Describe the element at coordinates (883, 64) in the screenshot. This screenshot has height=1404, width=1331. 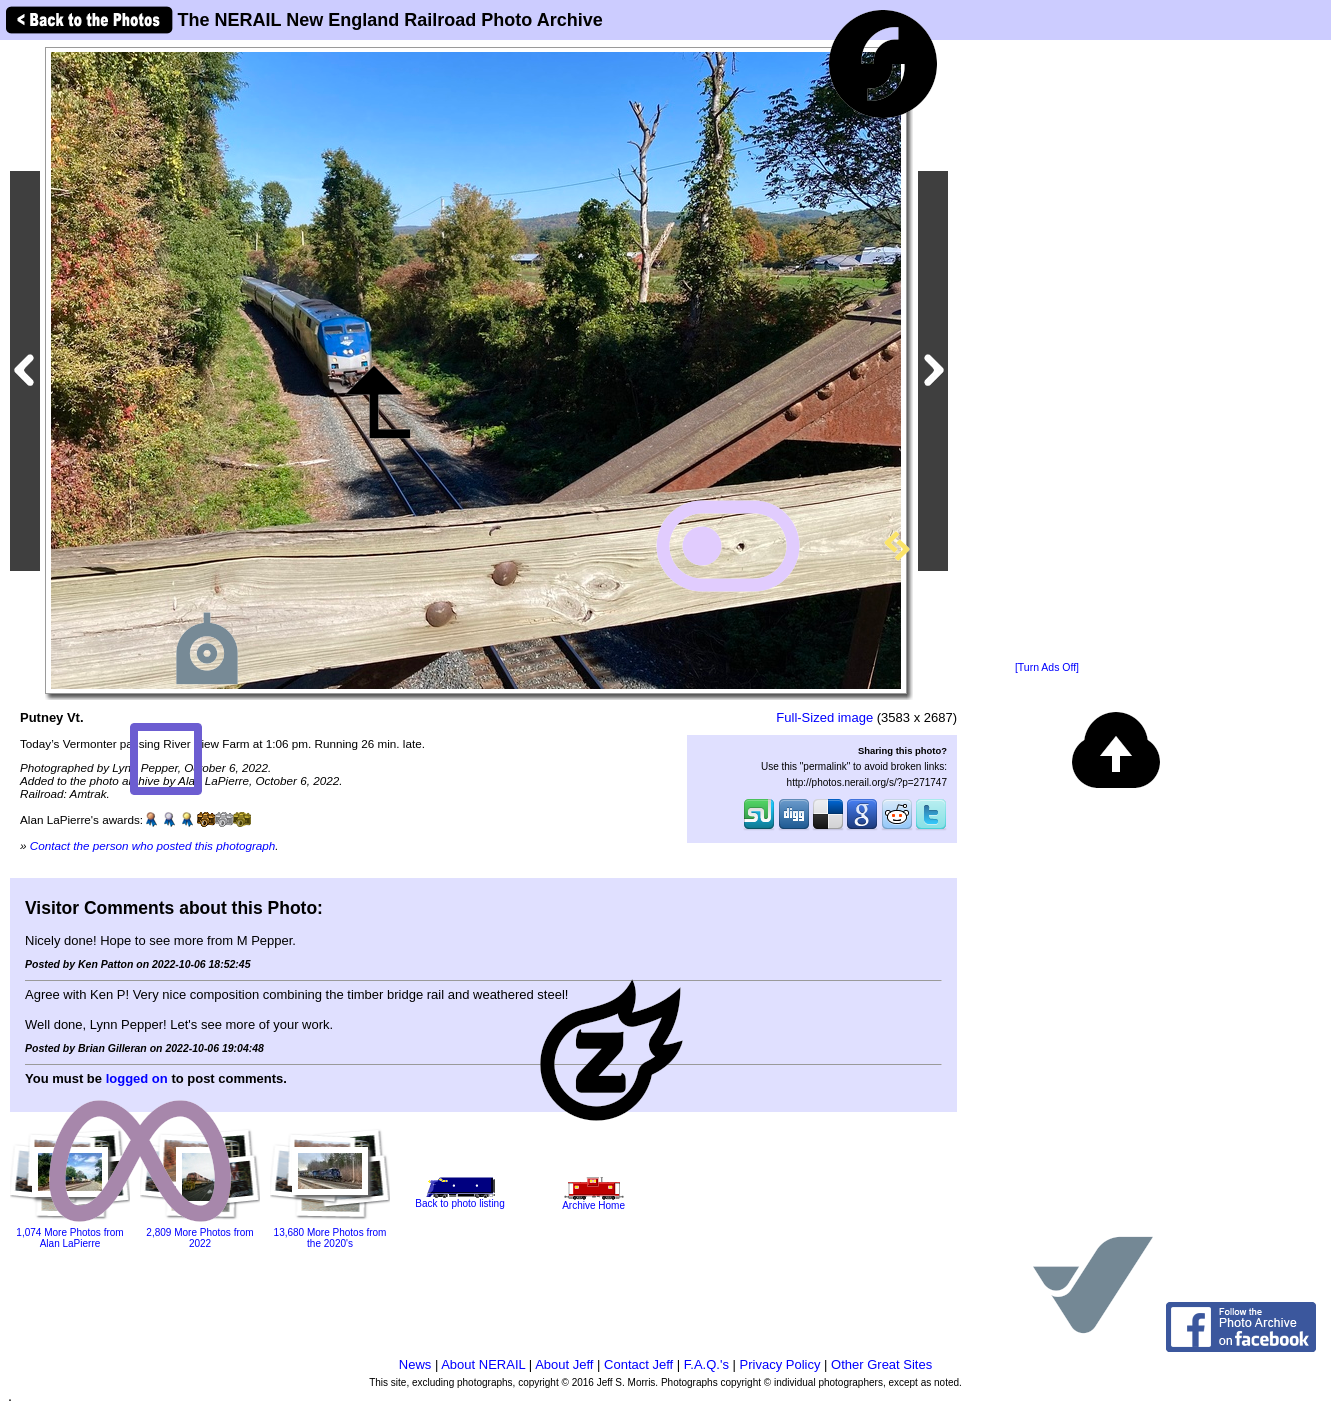
I see `open the Starling Bank app` at that location.